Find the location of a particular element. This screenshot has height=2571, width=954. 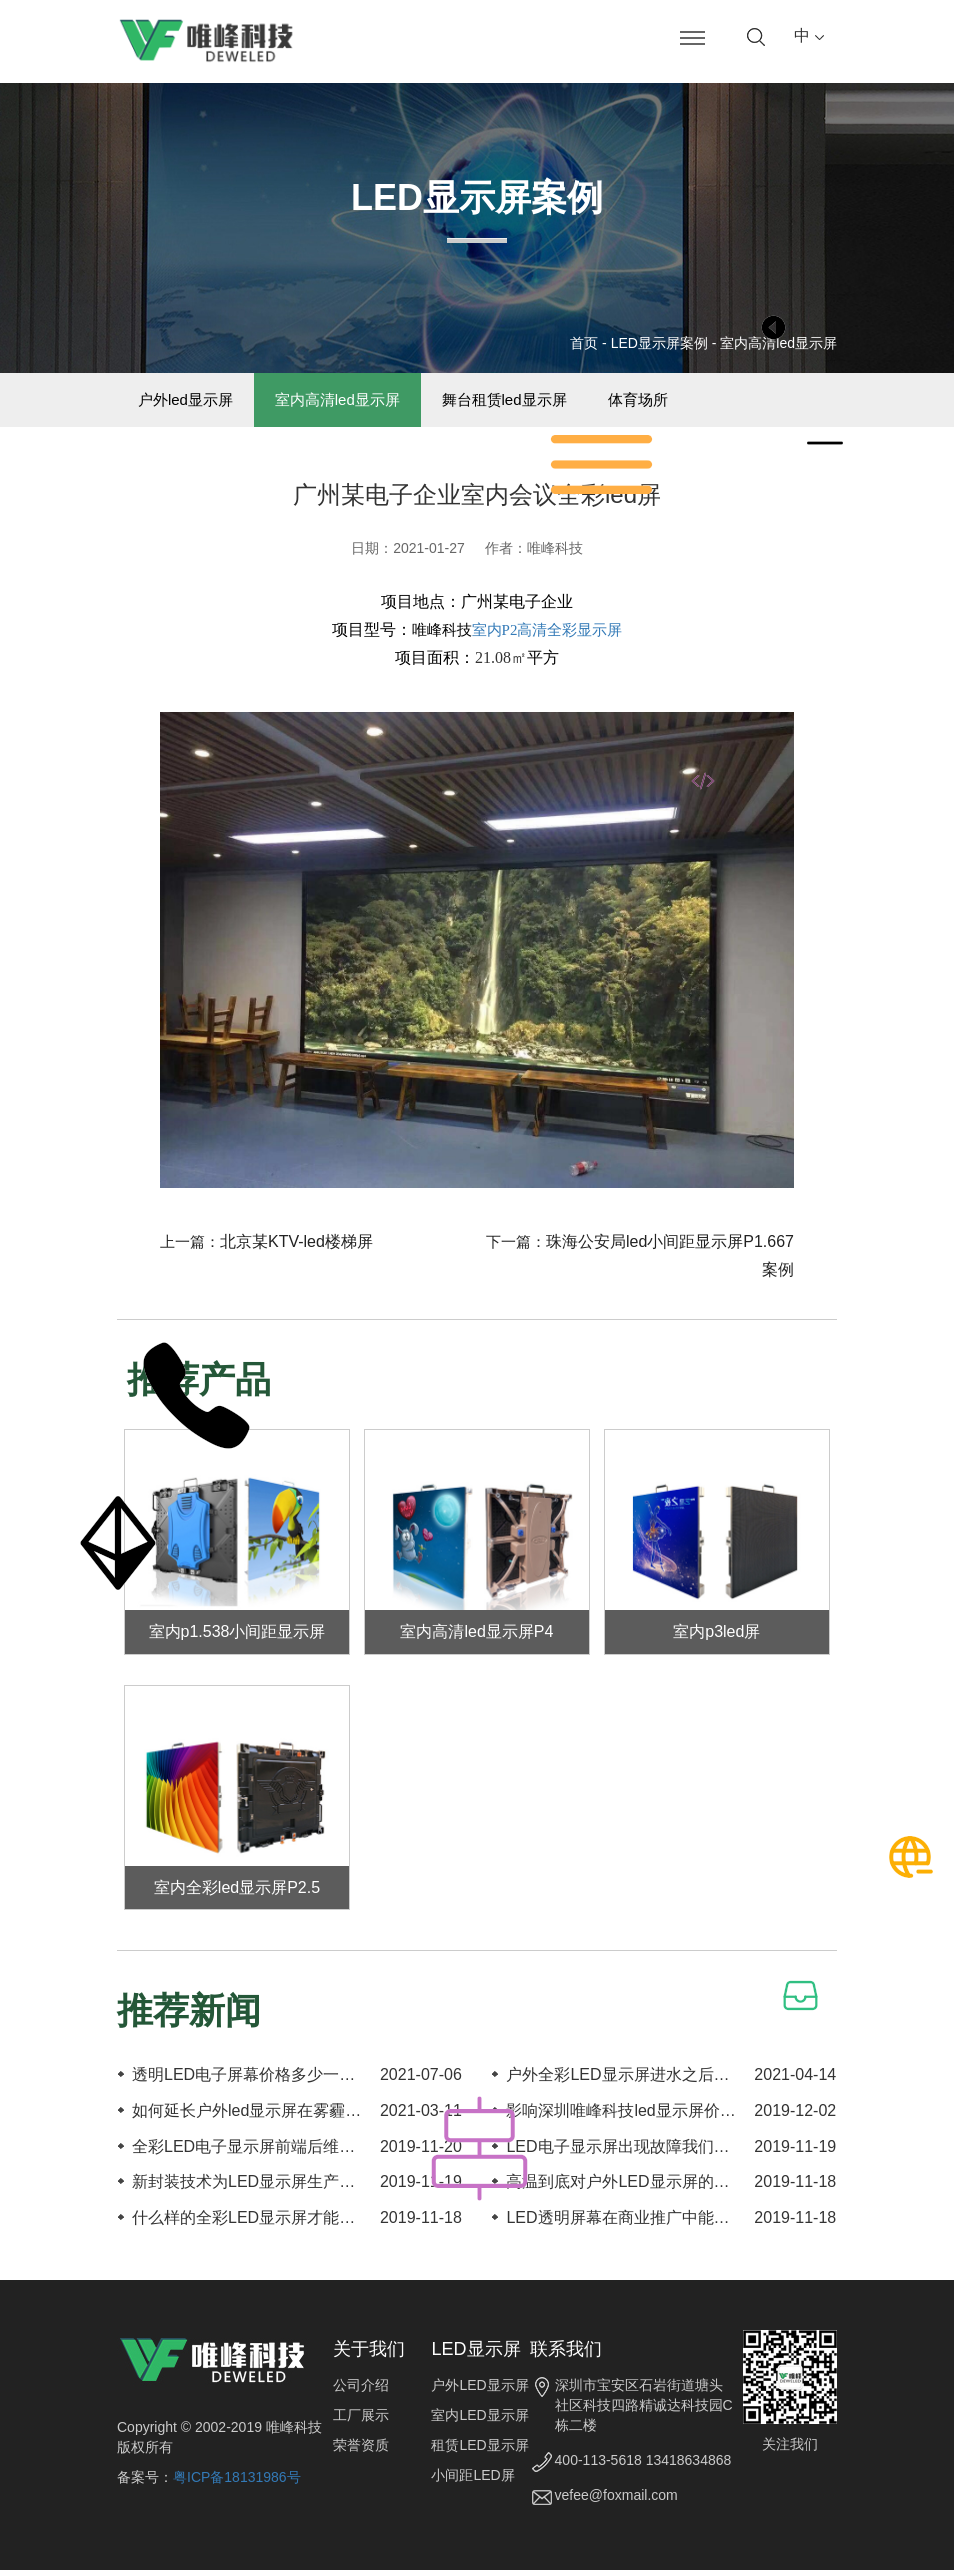

align objects to horizontal center is located at coordinates (479, 2148).